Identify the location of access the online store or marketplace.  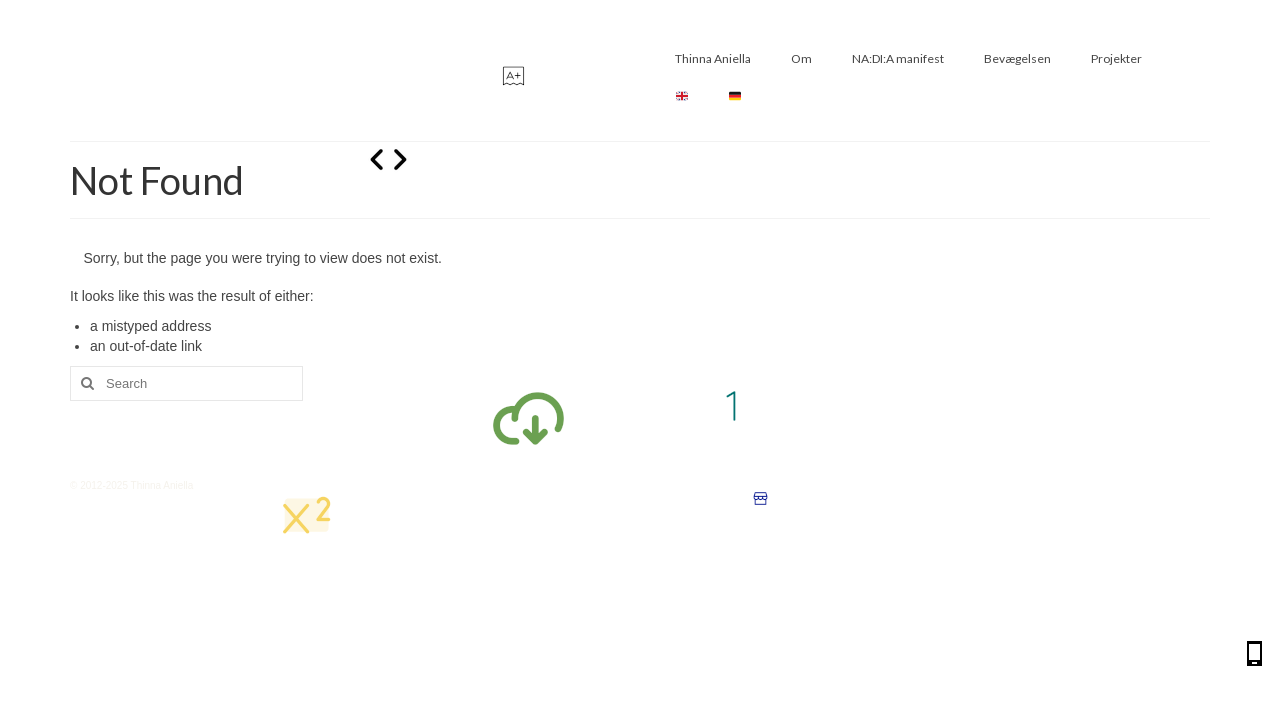
(760, 498).